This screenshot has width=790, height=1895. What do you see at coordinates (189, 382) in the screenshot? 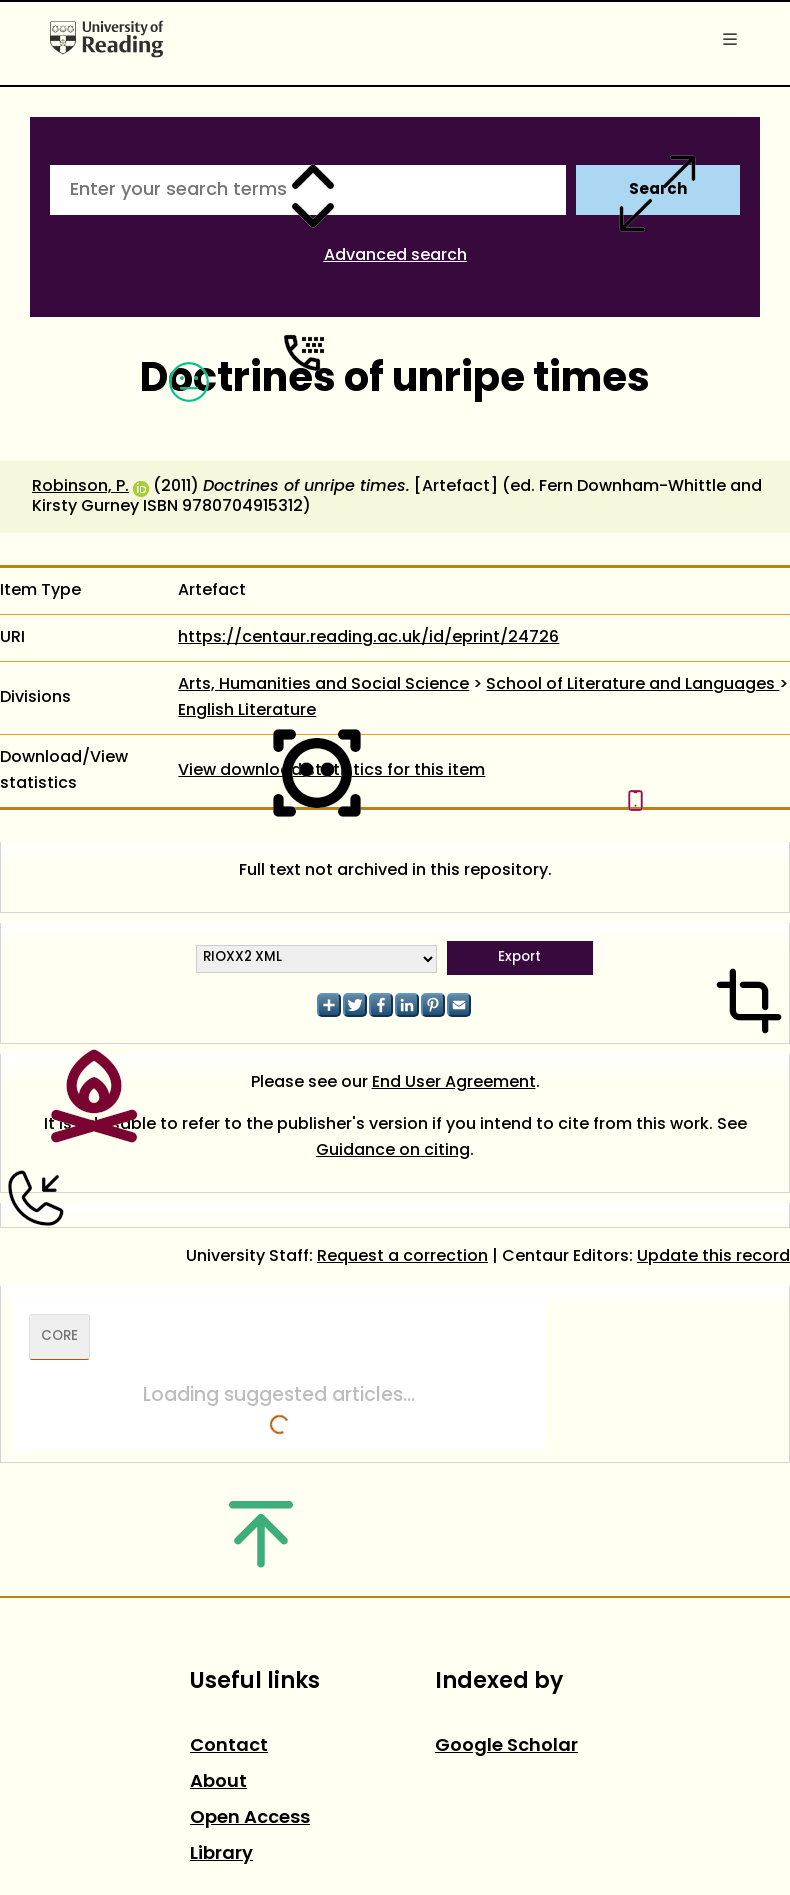
I see `rate experience as neutral or average` at bounding box center [189, 382].